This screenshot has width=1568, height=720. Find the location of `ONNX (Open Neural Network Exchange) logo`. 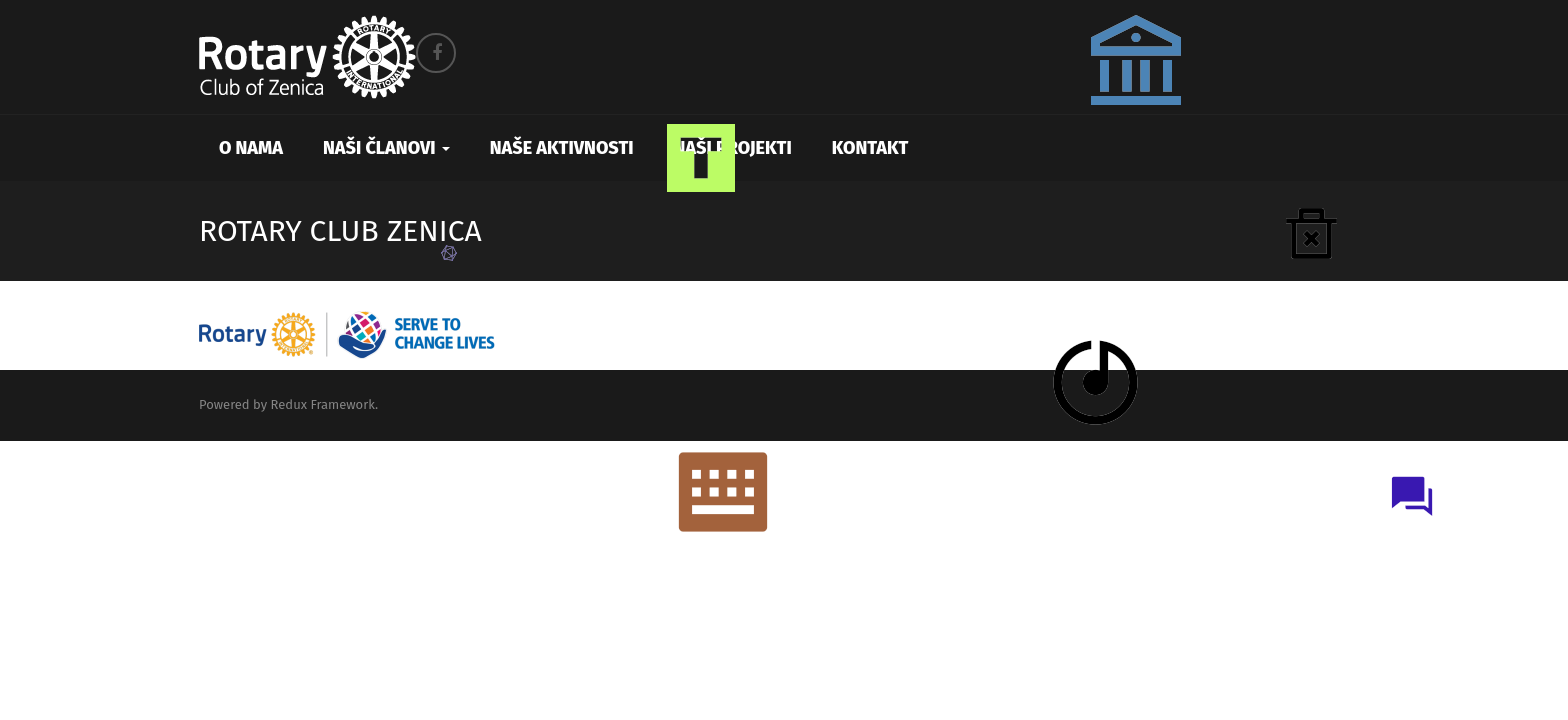

ONNX (Open Neural Network Exchange) logo is located at coordinates (449, 253).